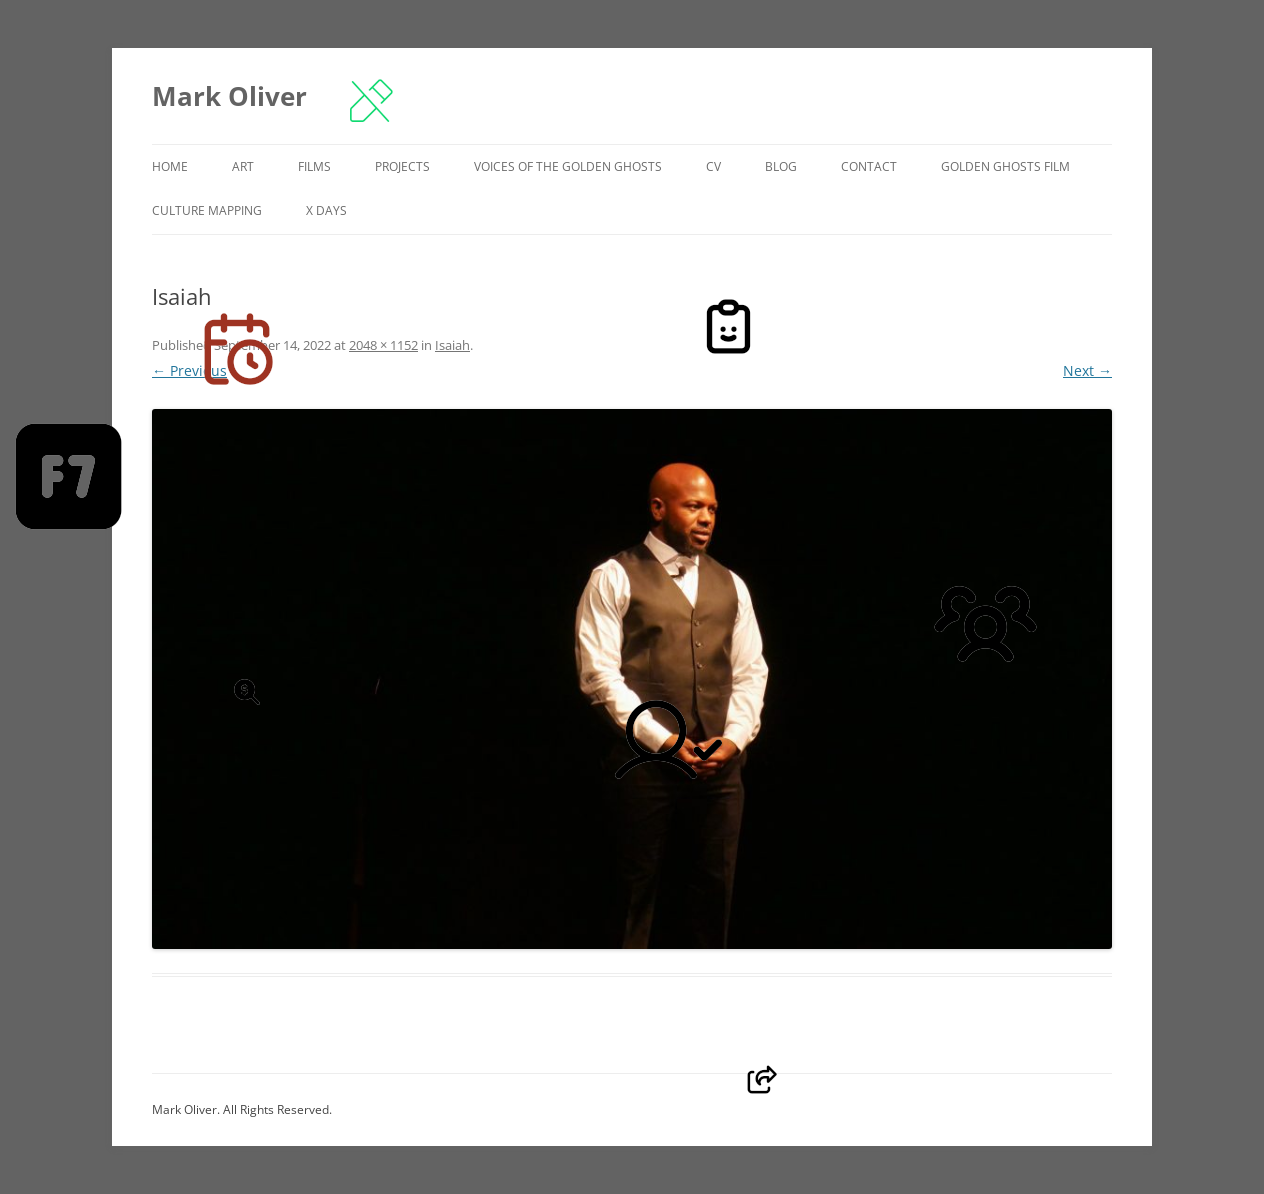 This screenshot has width=1264, height=1194. What do you see at coordinates (370, 101) in the screenshot?
I see `editing is disabled` at bounding box center [370, 101].